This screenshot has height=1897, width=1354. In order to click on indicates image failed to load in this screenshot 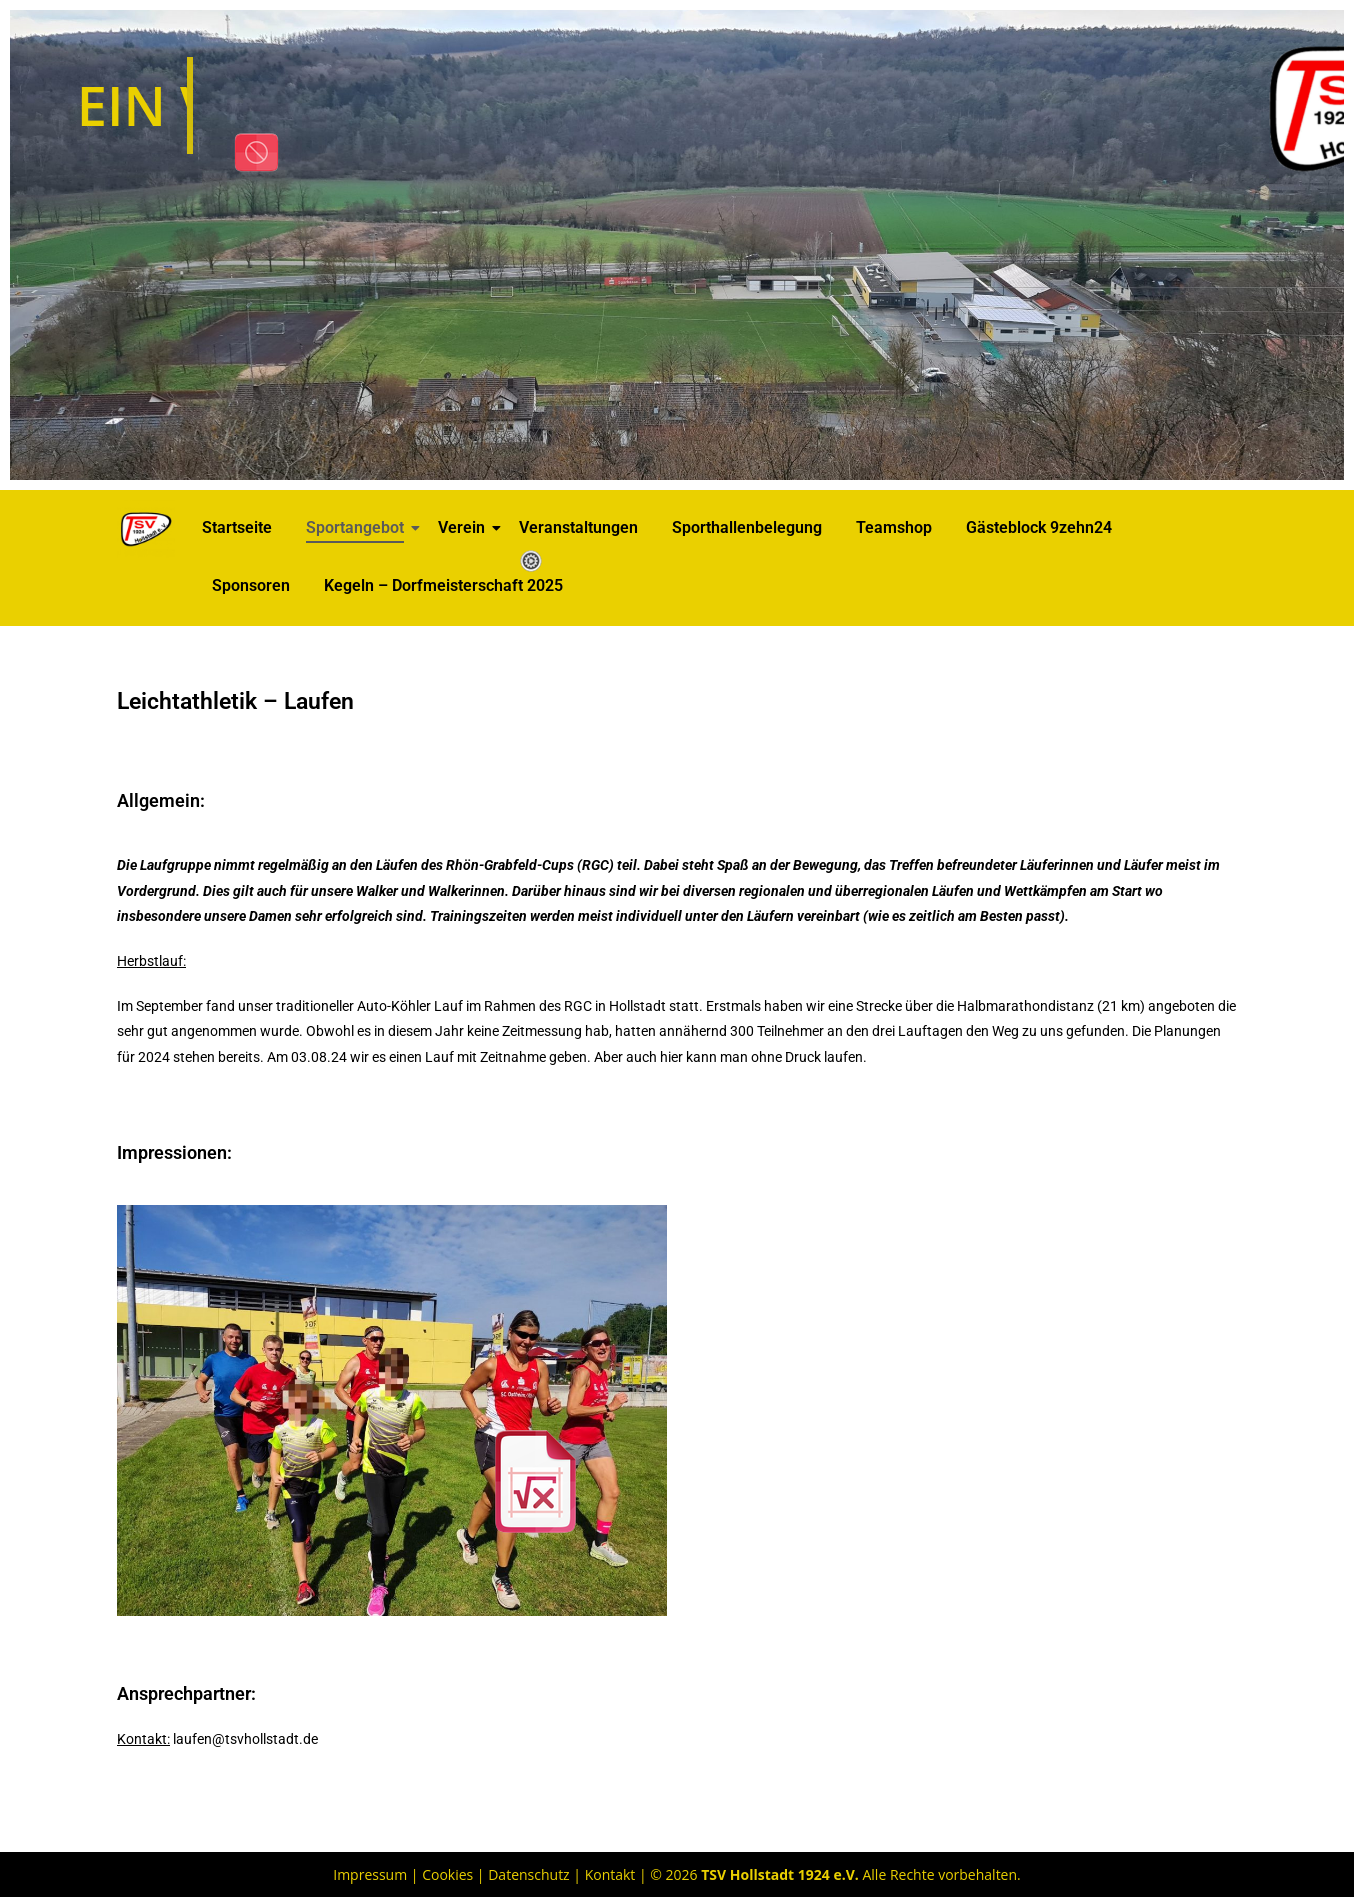, I will do `click(256, 151)`.